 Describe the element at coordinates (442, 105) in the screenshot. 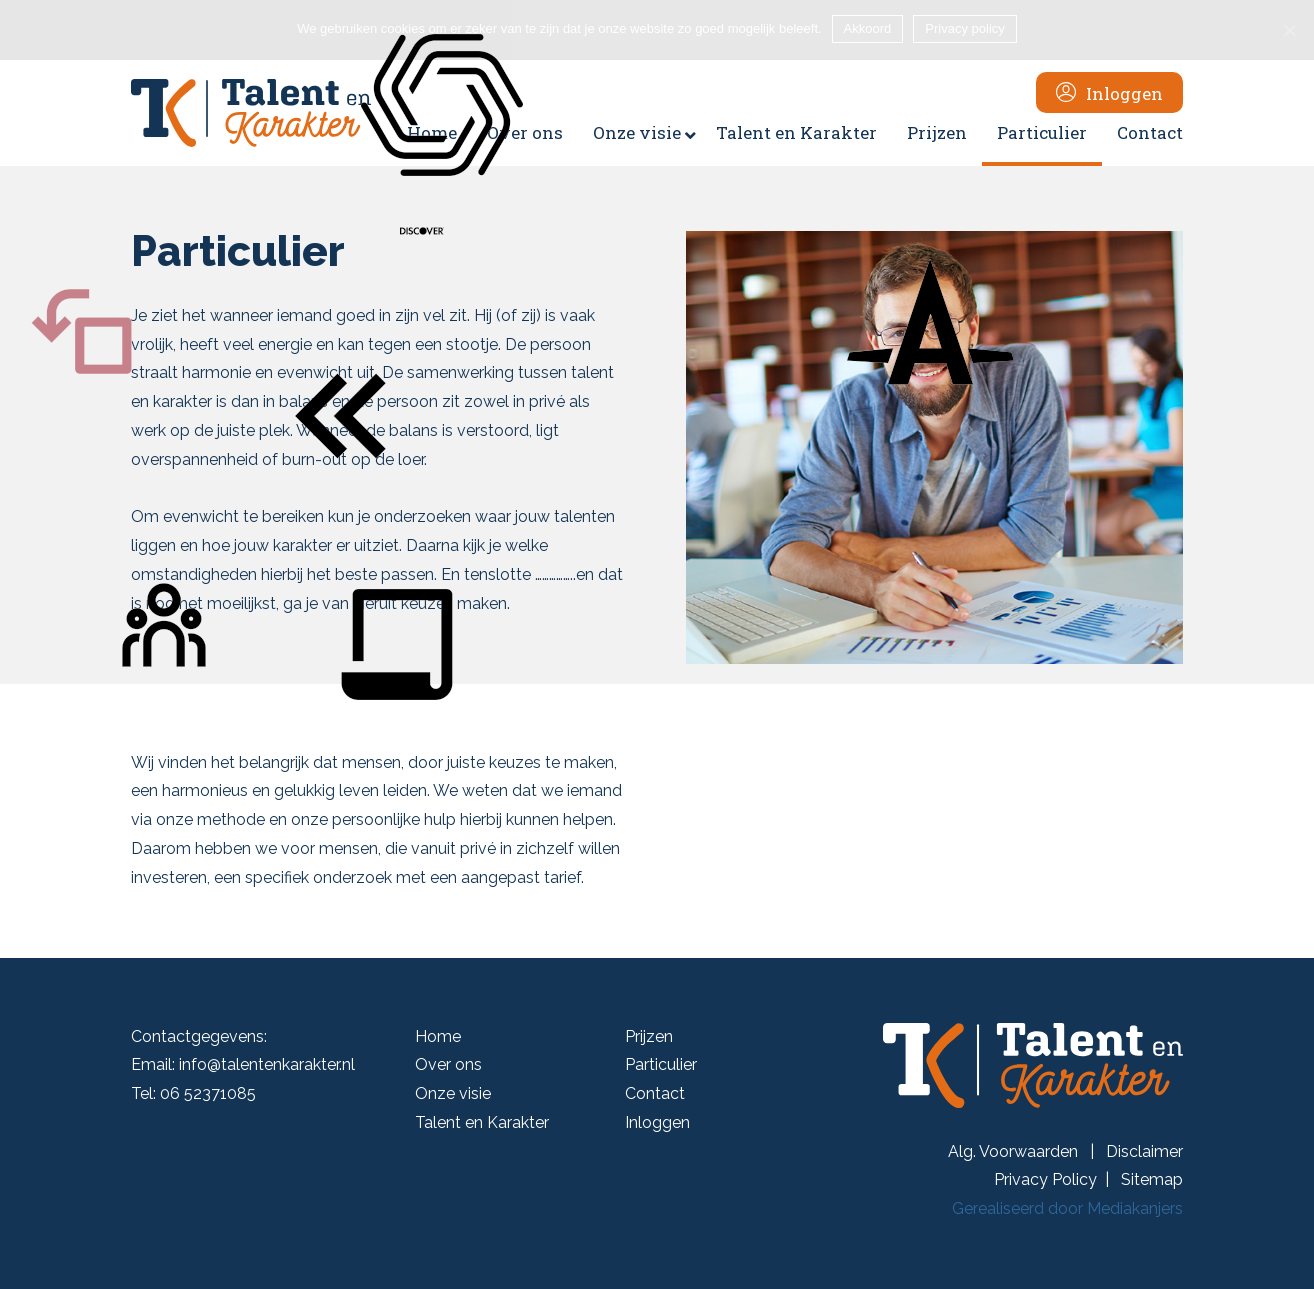

I see `plume app or service logo` at that location.